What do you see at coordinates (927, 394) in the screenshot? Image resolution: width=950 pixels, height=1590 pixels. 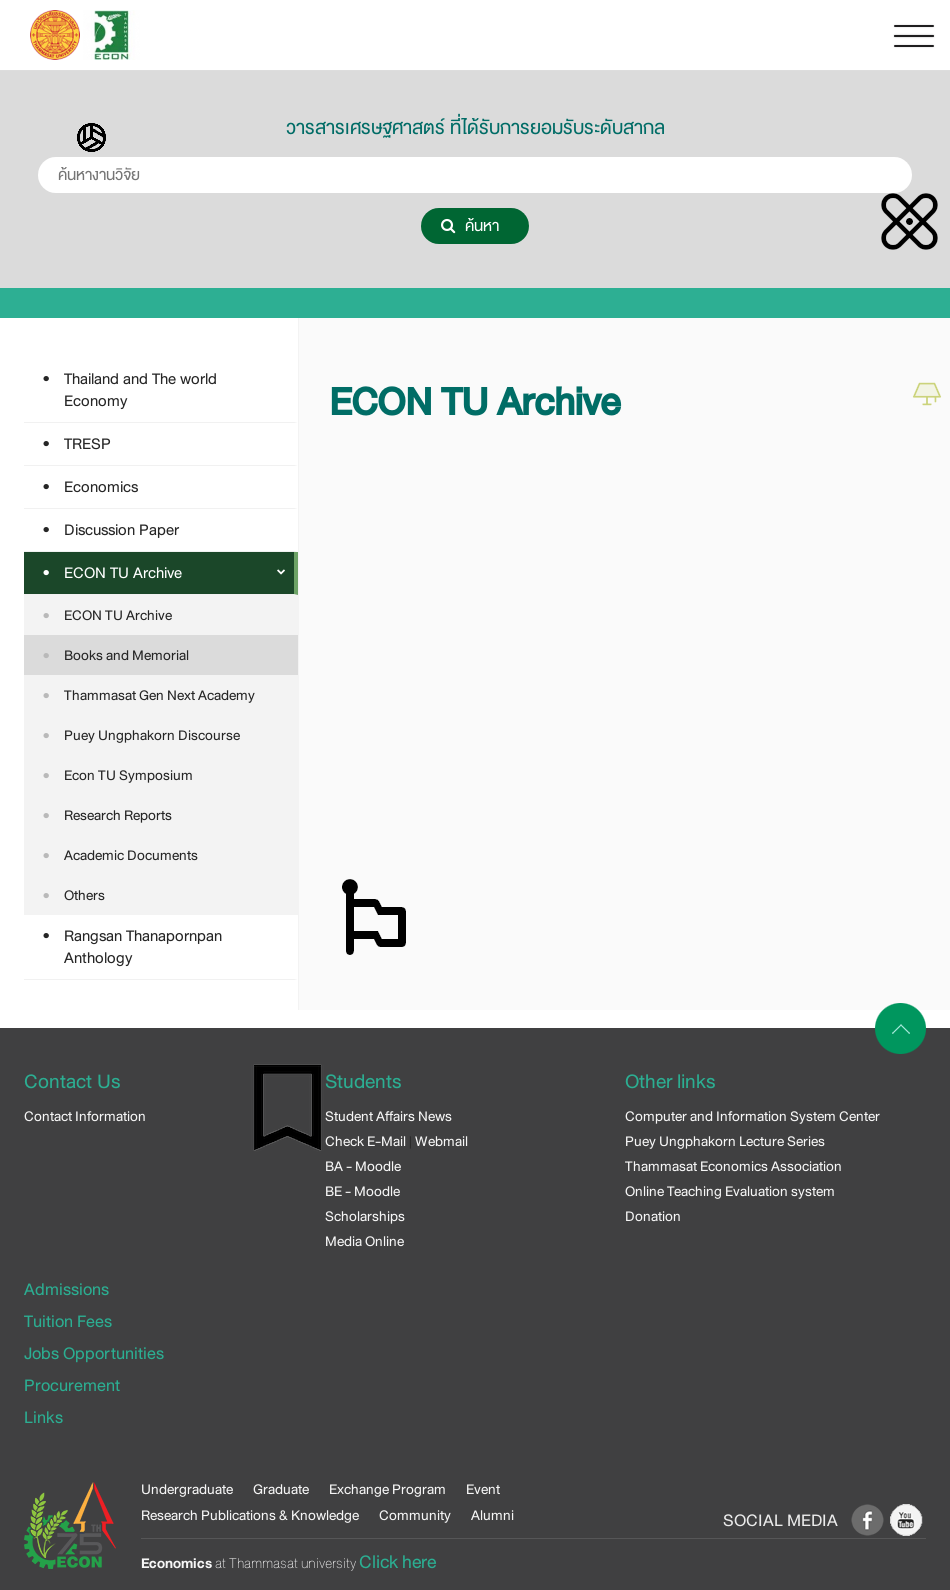 I see `toggle desk lamp or lighting settings` at bounding box center [927, 394].